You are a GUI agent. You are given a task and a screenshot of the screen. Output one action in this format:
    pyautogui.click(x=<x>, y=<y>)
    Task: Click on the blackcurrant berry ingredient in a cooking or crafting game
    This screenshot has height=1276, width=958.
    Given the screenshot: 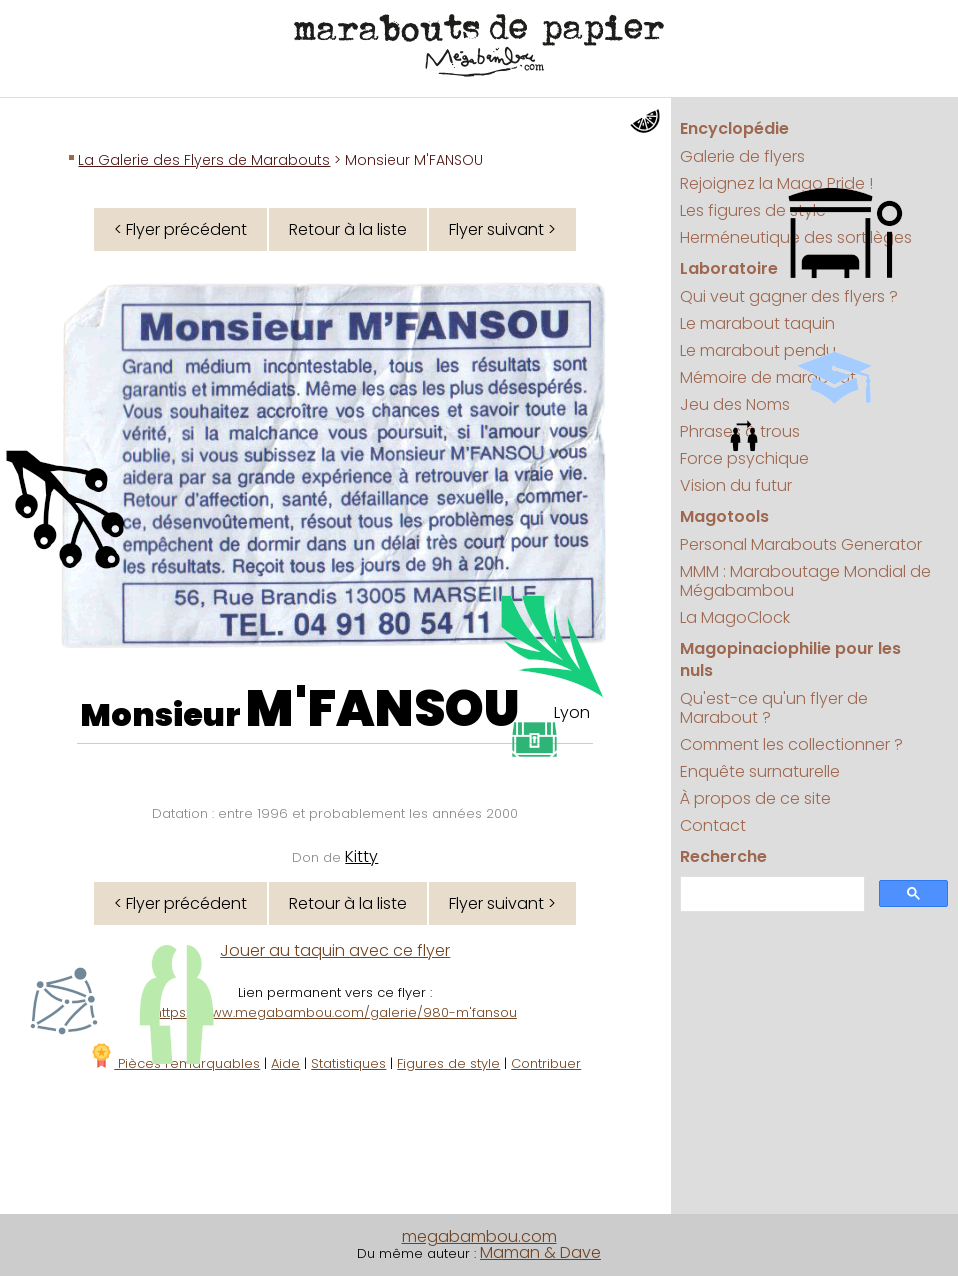 What is the action you would take?
    pyautogui.click(x=65, y=510)
    